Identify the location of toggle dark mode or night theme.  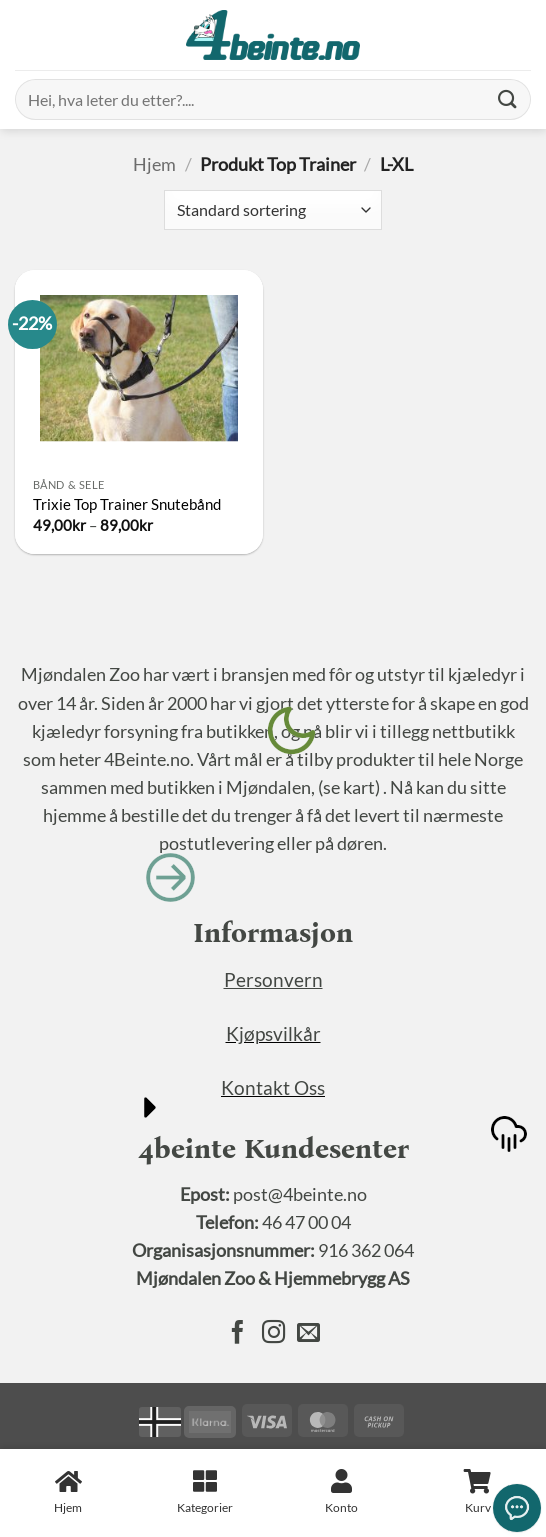
(291, 730).